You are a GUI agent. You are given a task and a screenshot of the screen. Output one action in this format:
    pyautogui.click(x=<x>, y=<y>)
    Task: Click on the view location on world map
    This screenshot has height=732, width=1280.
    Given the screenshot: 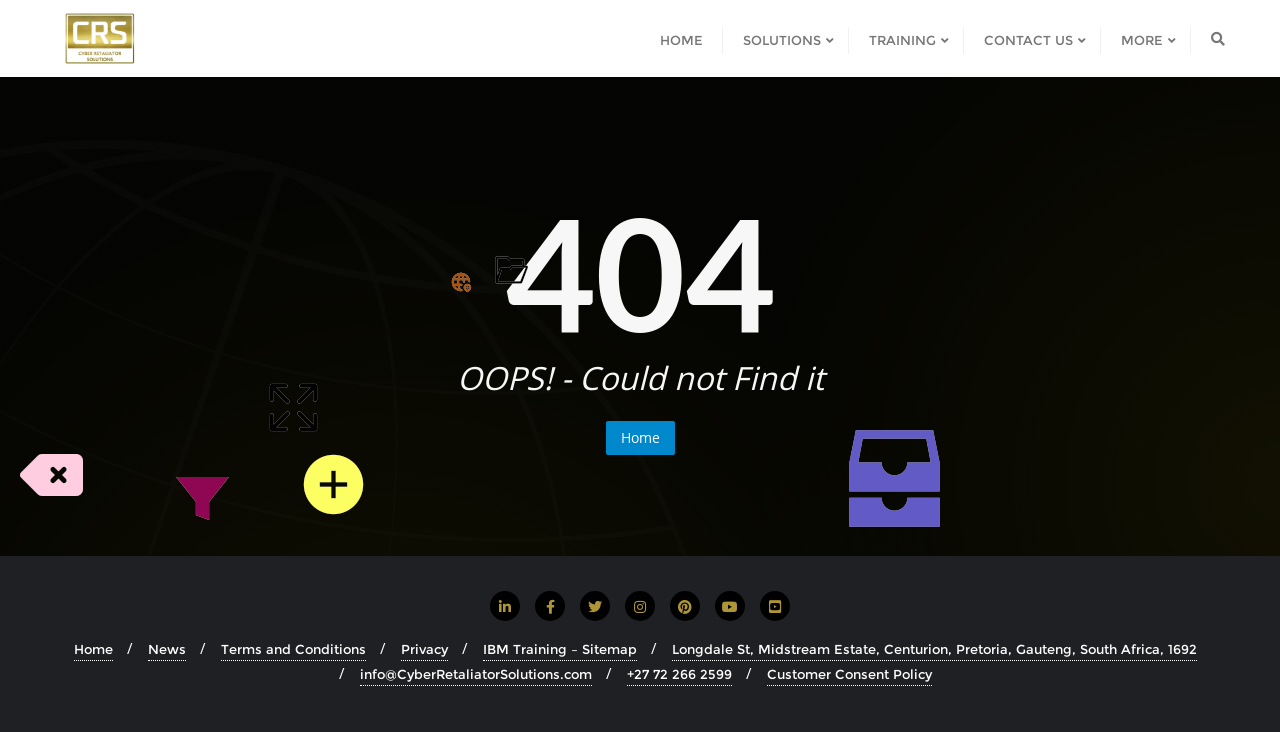 What is the action you would take?
    pyautogui.click(x=461, y=282)
    